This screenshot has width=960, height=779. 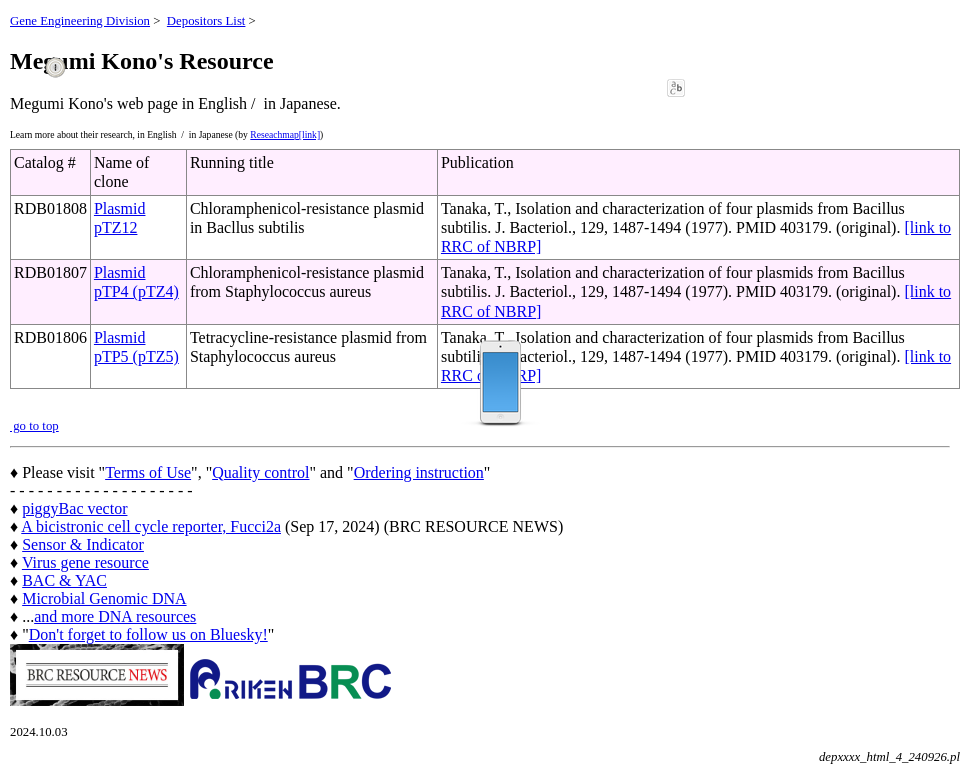 I want to click on open seahorse password and encryption key manager, so click(x=55, y=67).